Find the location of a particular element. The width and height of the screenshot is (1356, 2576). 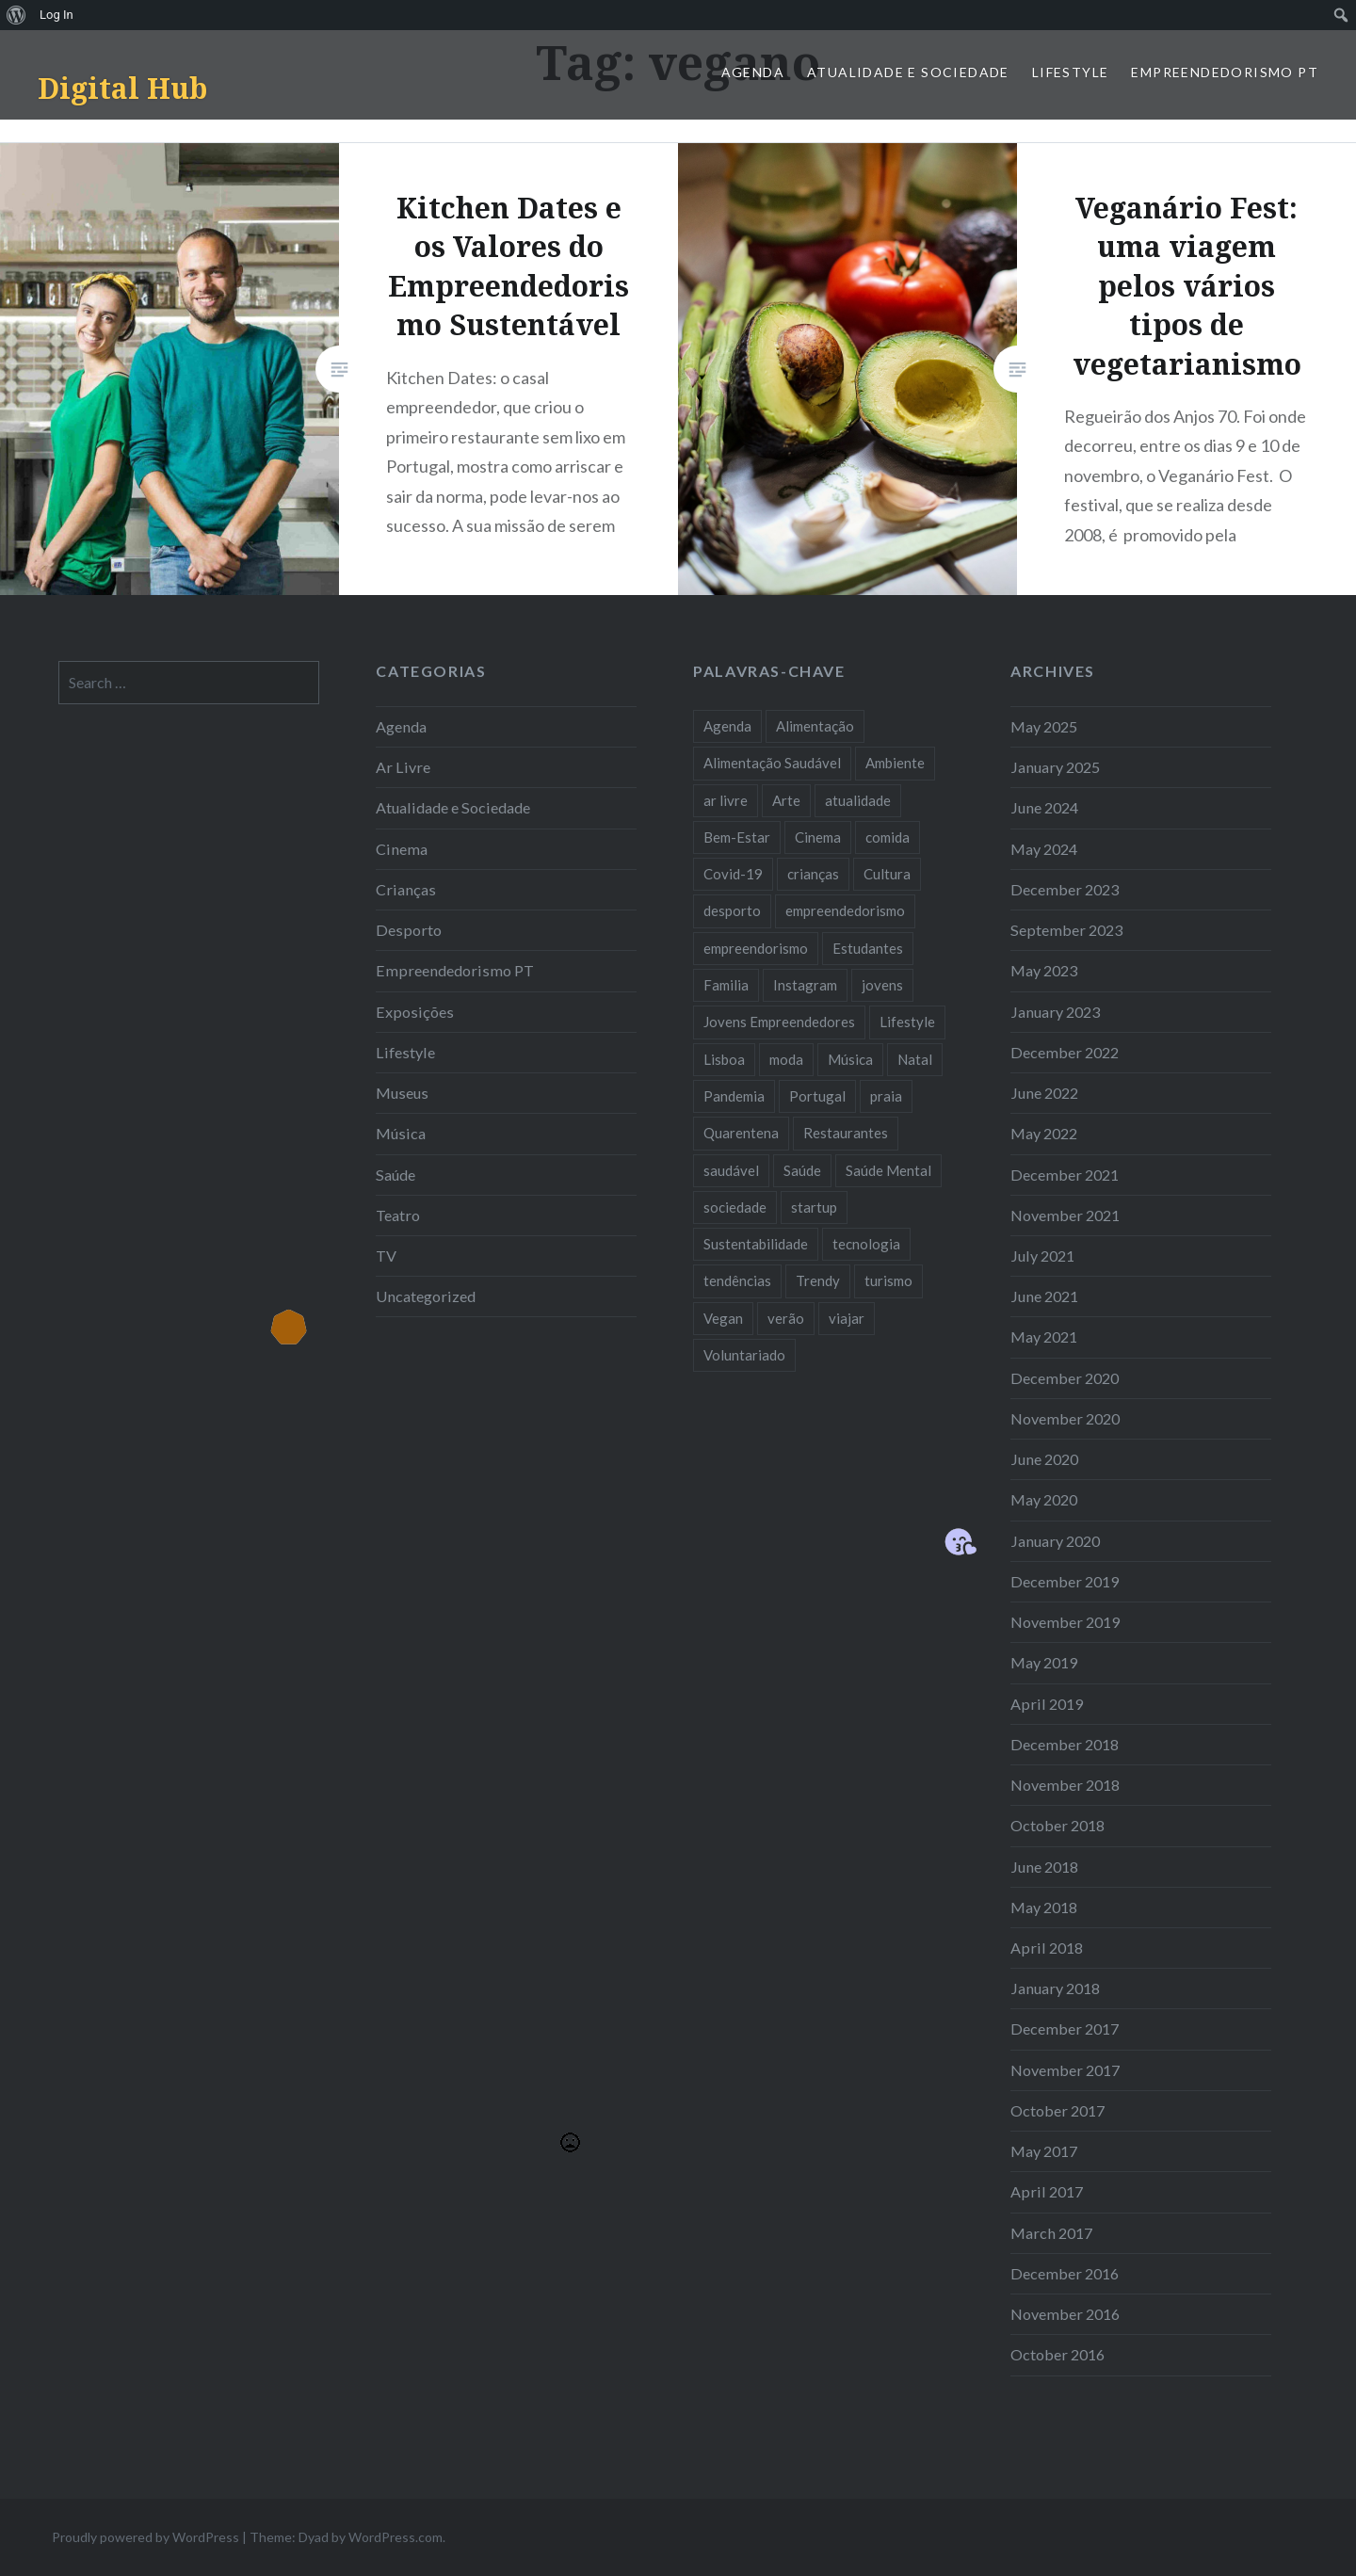

rate your experience as negative is located at coordinates (570, 2142).